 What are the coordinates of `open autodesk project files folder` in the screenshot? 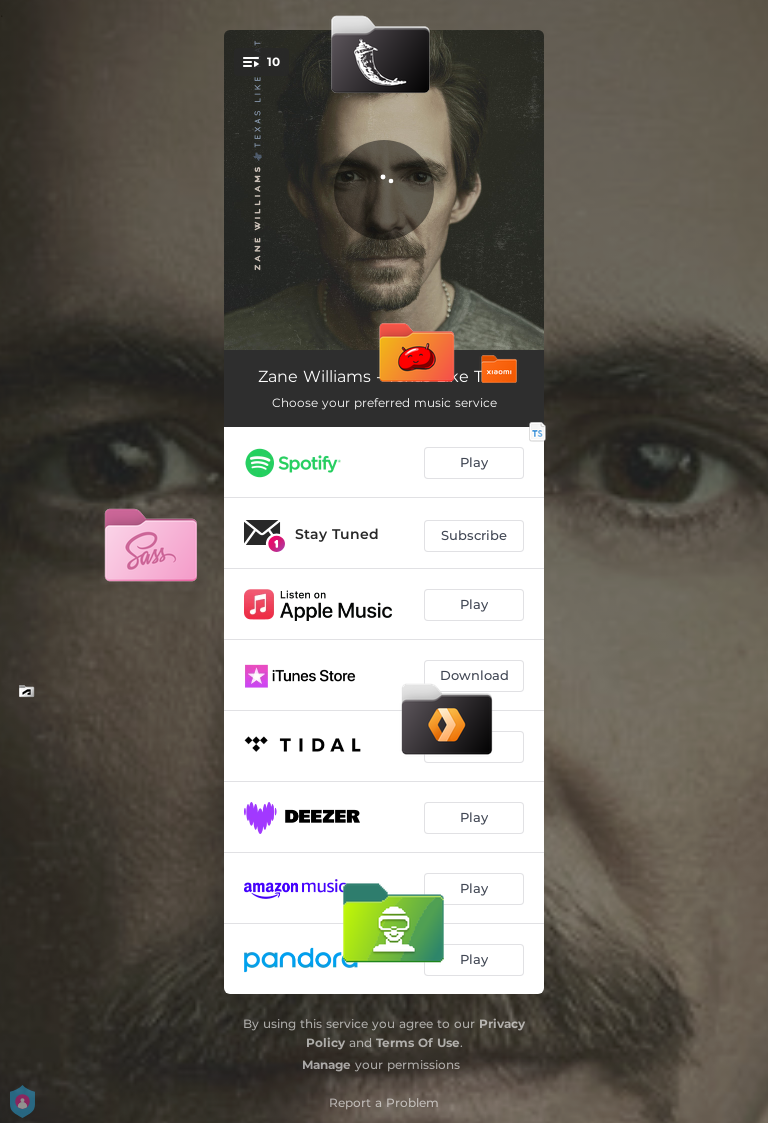 It's located at (26, 691).